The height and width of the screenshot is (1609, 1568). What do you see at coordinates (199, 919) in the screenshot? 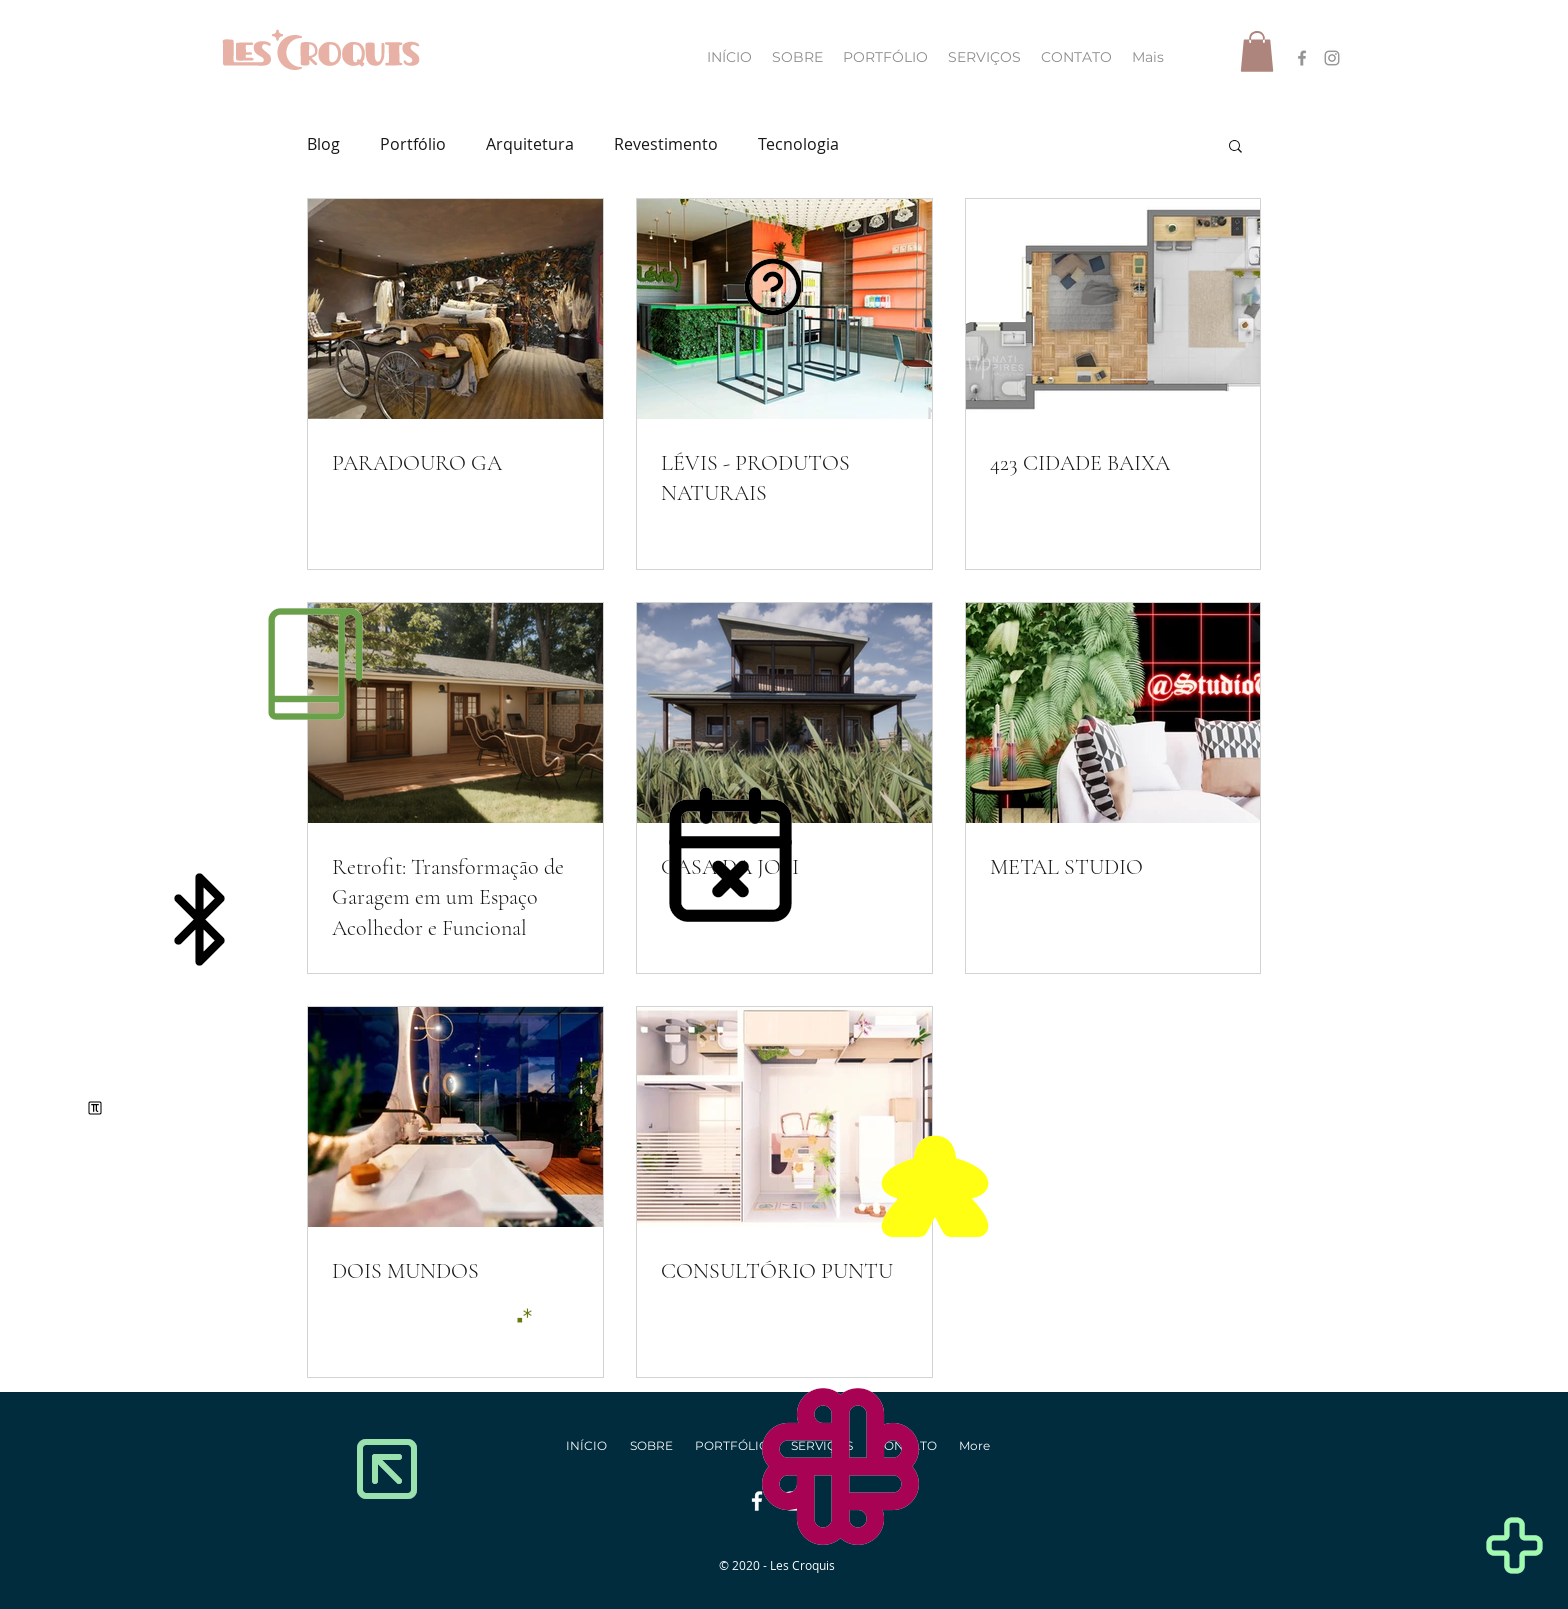
I see `toggle bluetooth connectivity on or off` at bounding box center [199, 919].